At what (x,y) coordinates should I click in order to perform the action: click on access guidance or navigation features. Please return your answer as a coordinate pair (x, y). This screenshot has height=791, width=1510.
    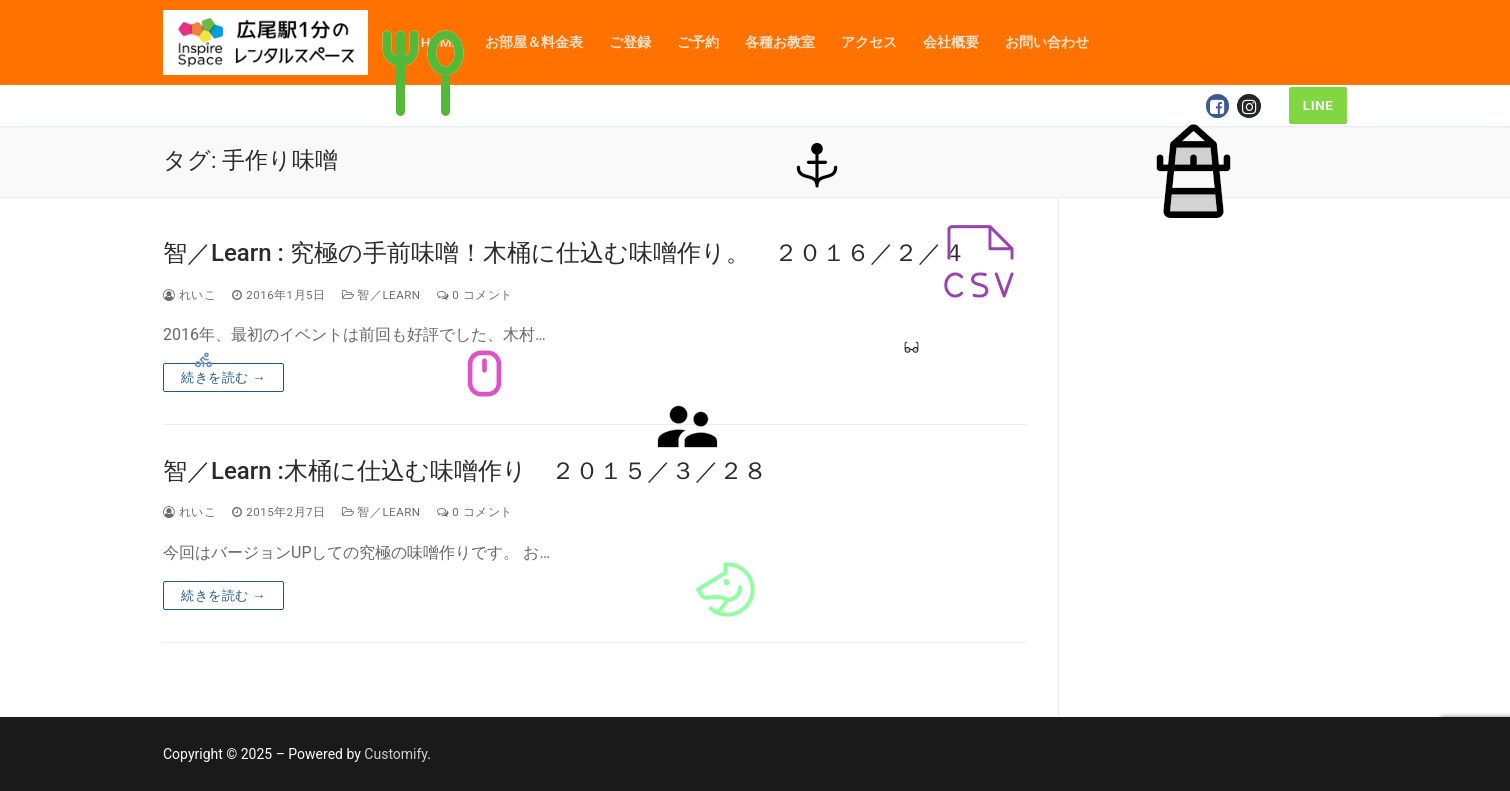
    Looking at the image, I should click on (1193, 174).